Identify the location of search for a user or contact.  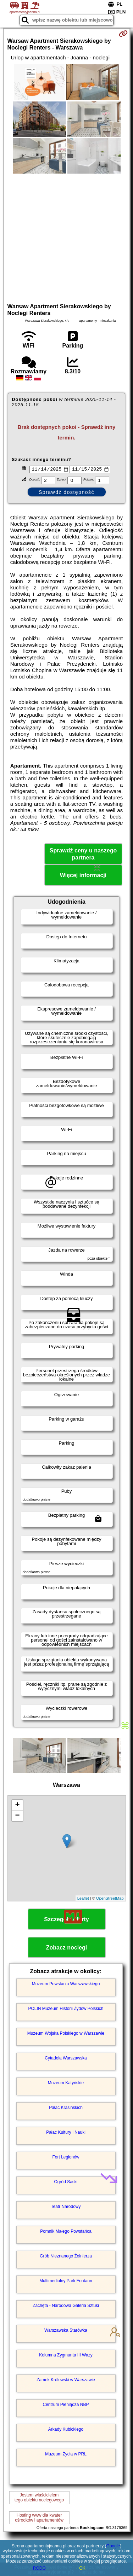
(115, 2332).